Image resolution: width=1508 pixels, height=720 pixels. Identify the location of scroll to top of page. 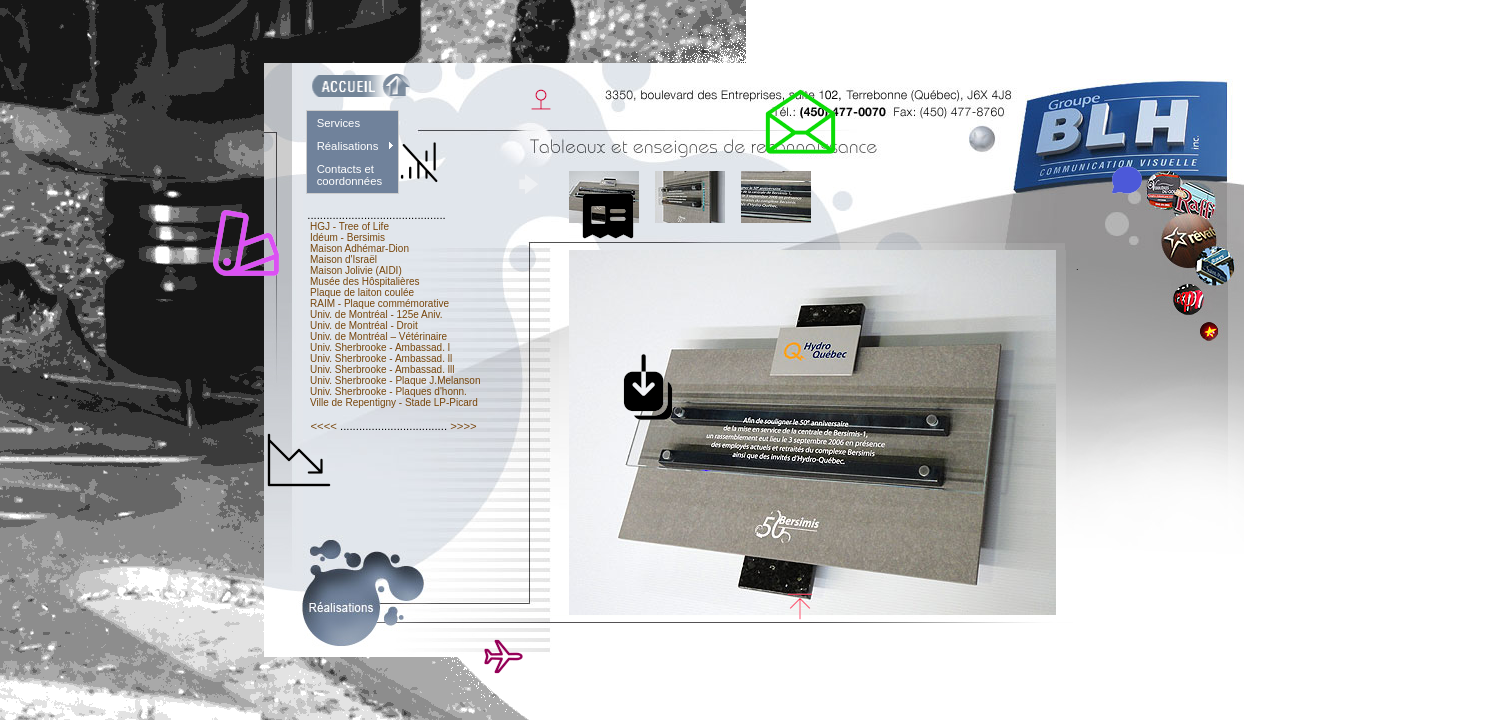
(800, 606).